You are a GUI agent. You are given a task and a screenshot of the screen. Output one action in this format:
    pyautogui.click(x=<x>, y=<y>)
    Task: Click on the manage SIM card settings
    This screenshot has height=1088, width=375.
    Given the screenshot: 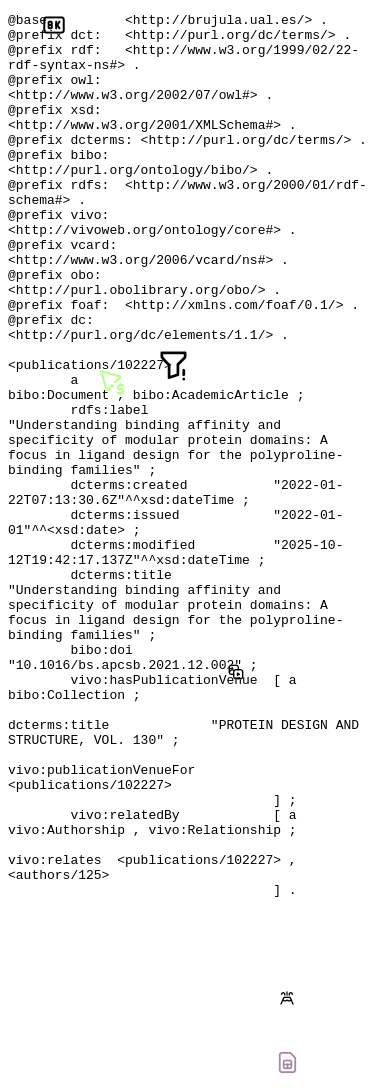 What is the action you would take?
    pyautogui.click(x=287, y=1062)
    